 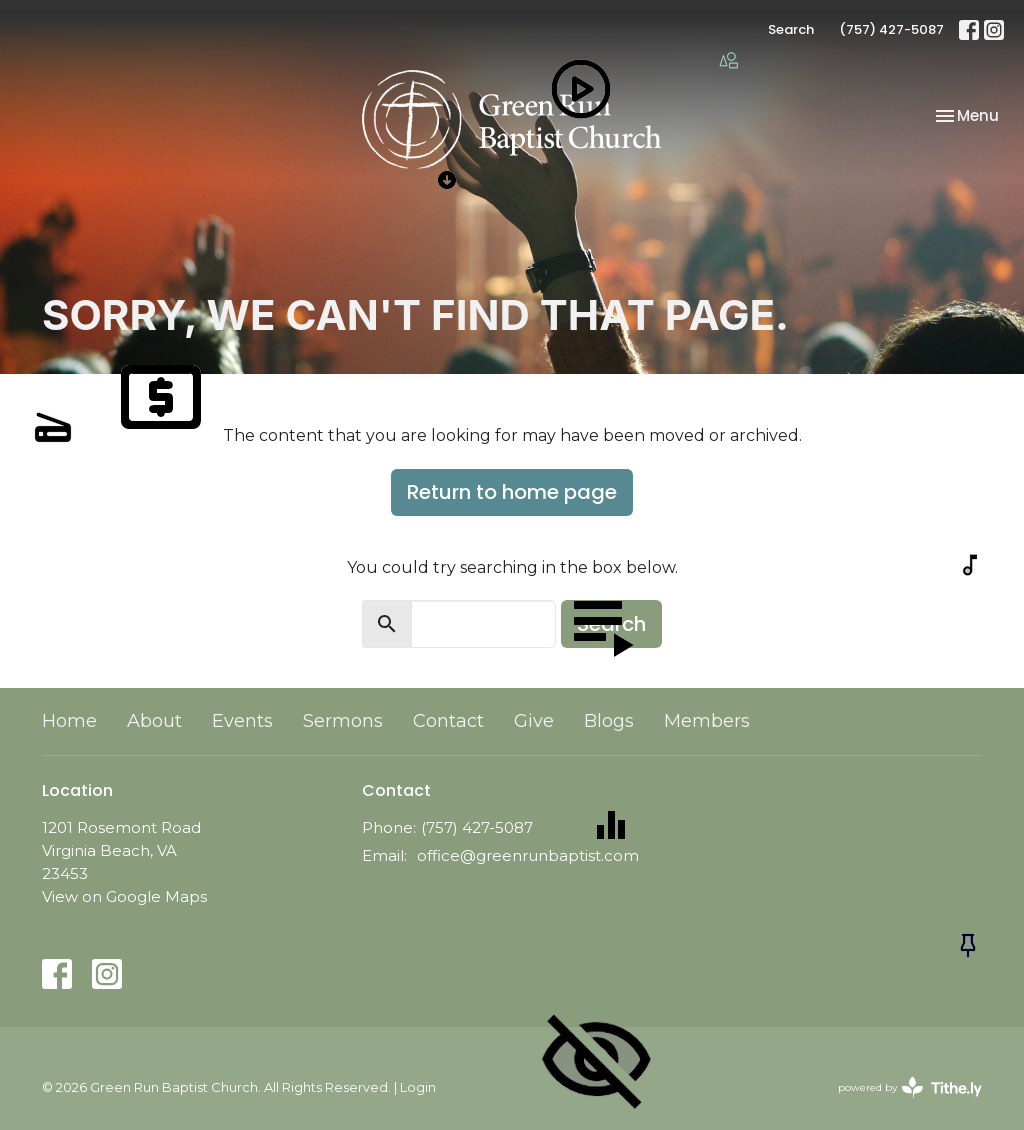 What do you see at coordinates (53, 426) in the screenshot?
I see `scan a document` at bounding box center [53, 426].